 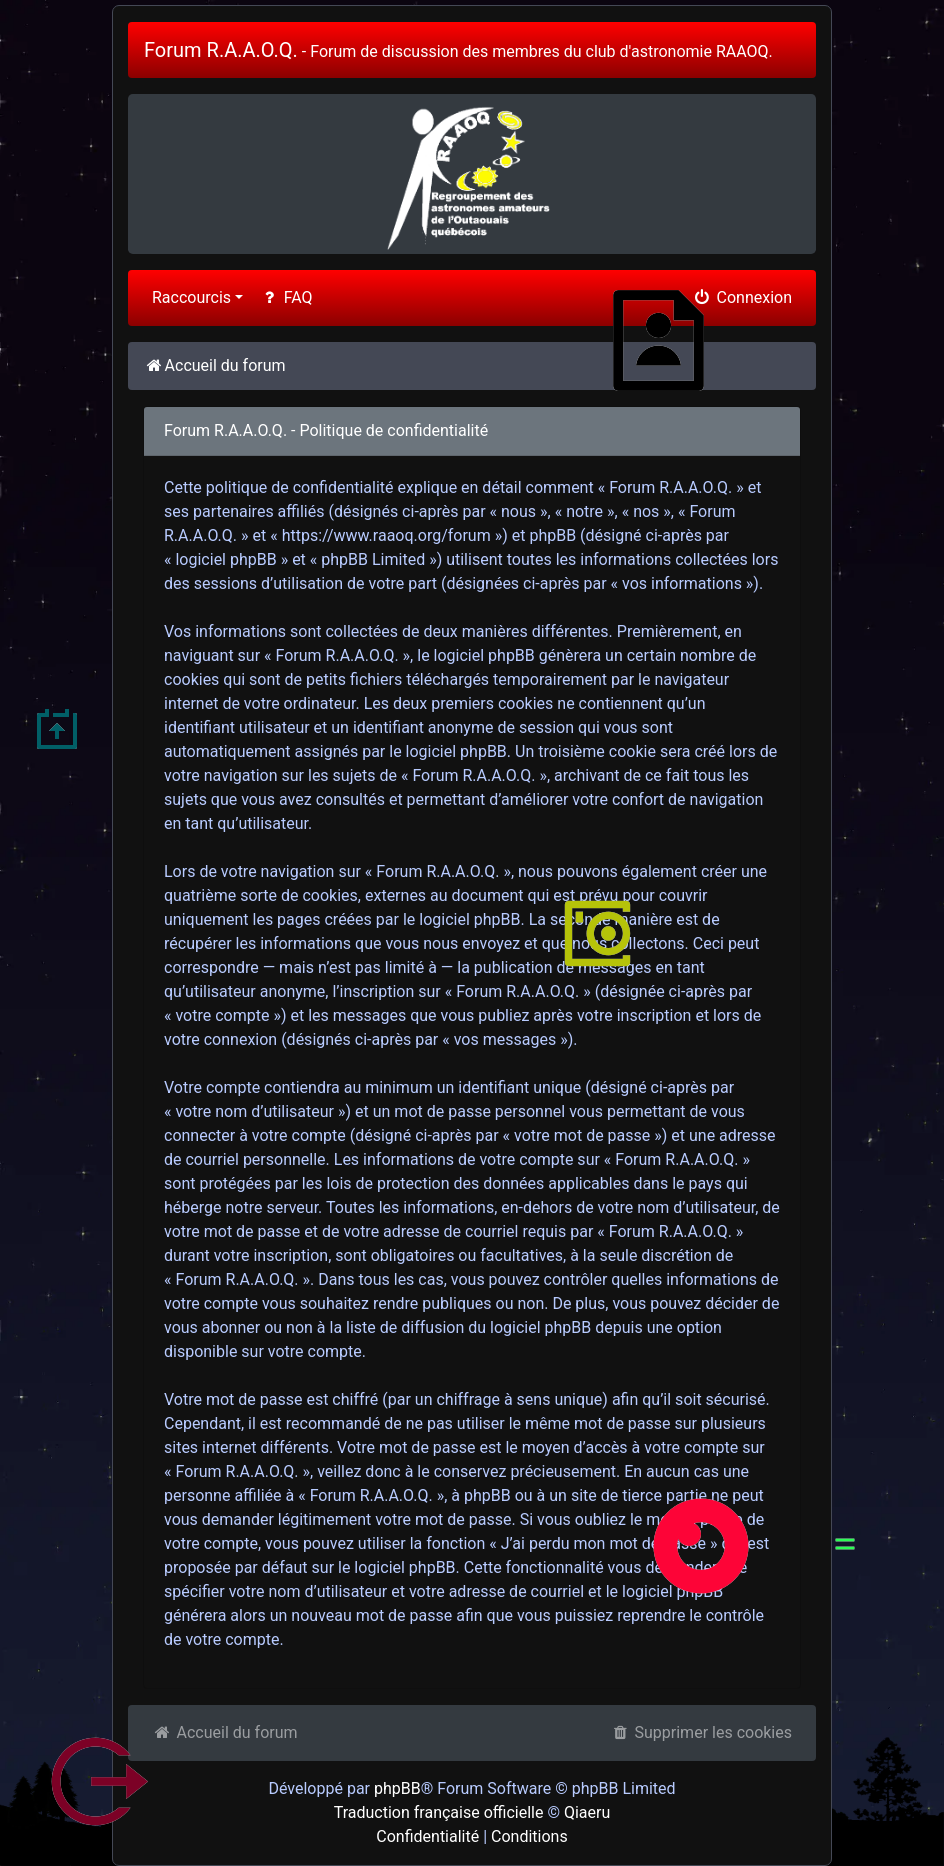 What do you see at coordinates (658, 340) in the screenshot?
I see `view user profile document` at bounding box center [658, 340].